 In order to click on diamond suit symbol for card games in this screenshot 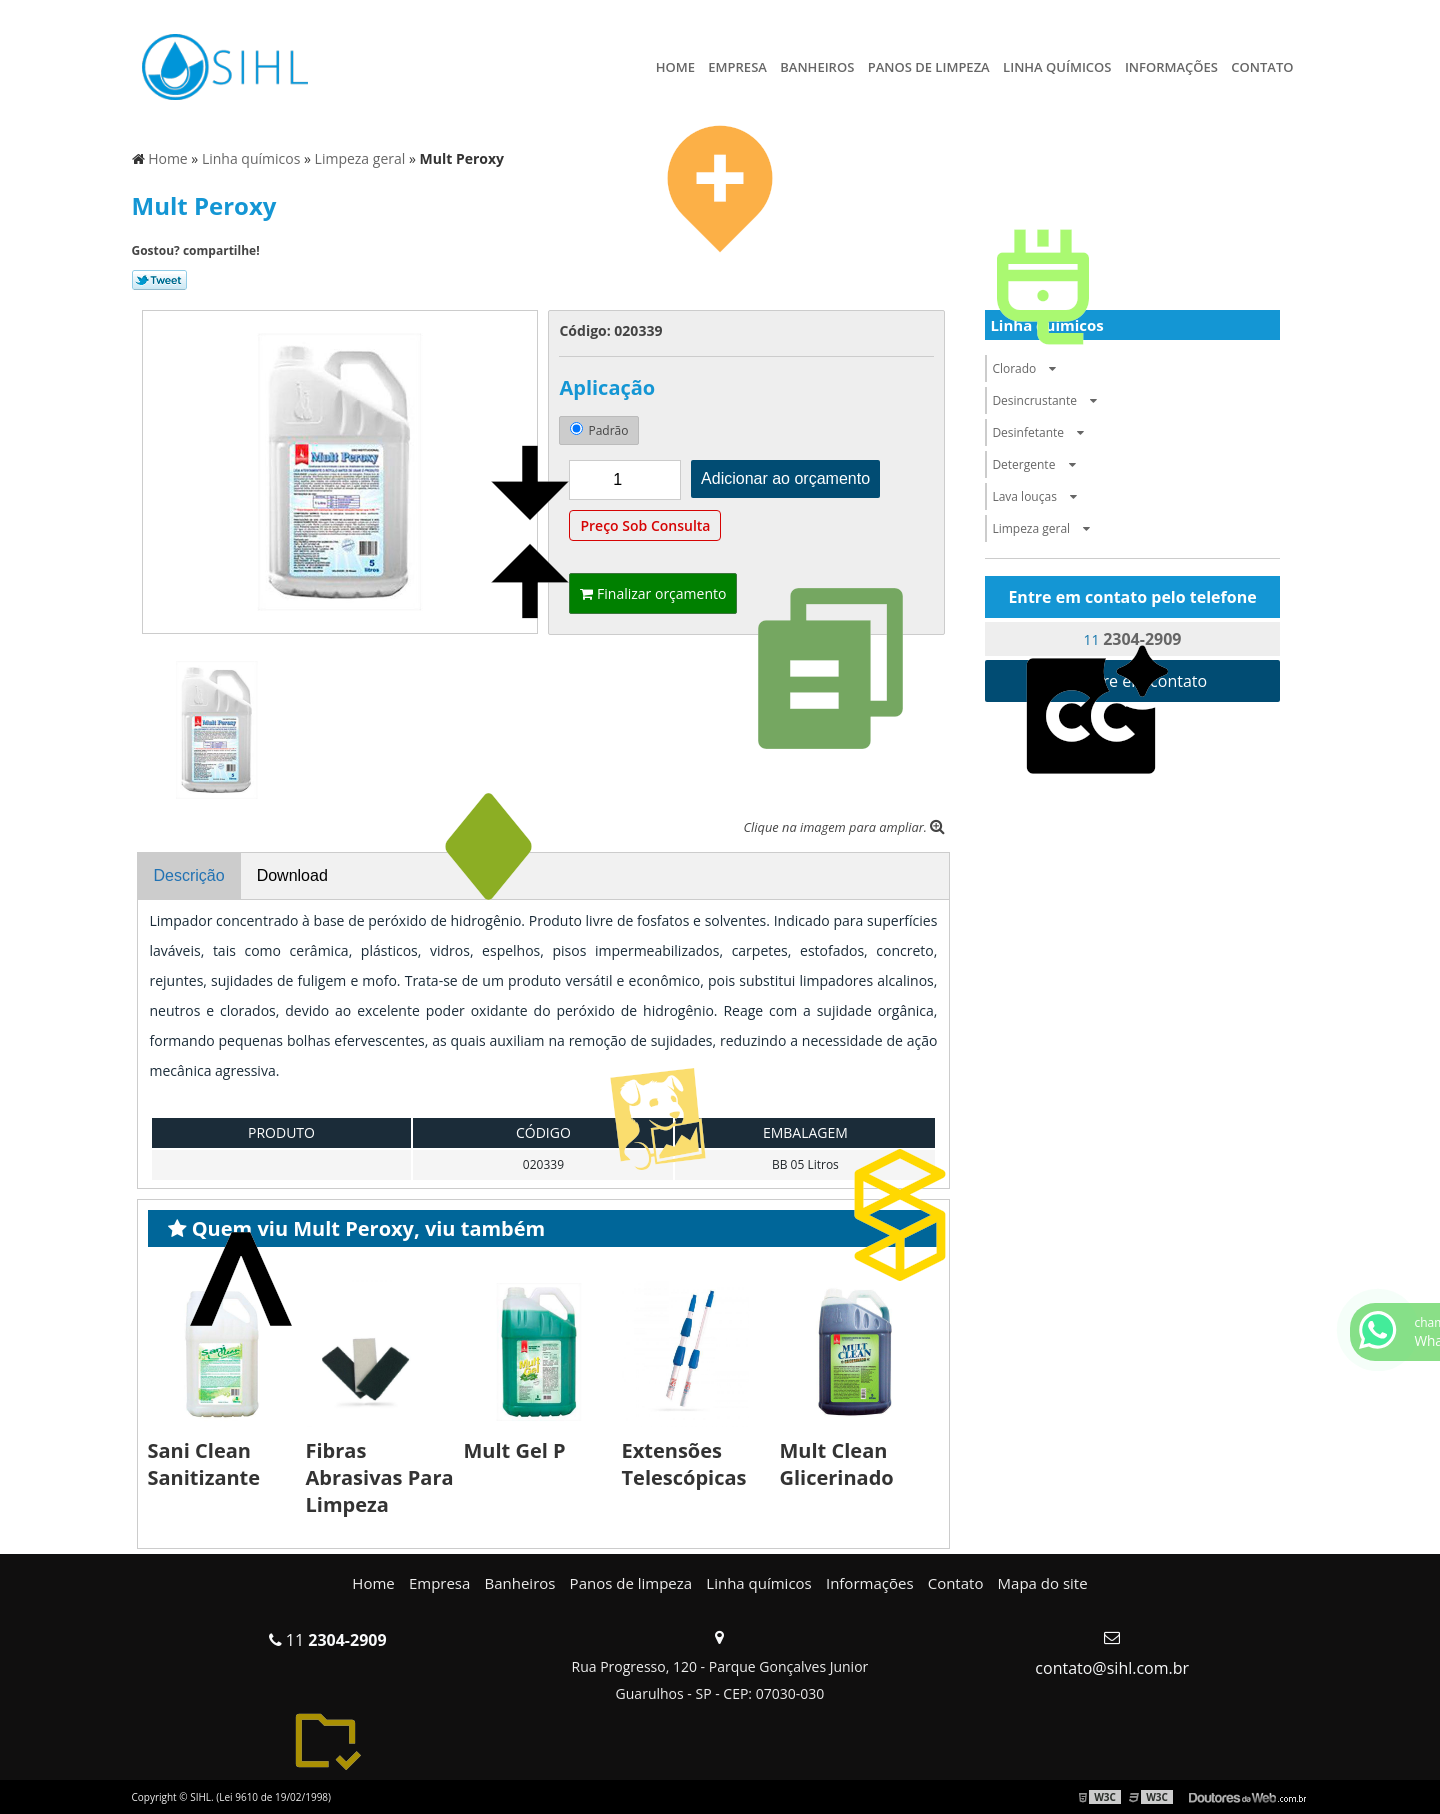, I will do `click(488, 846)`.